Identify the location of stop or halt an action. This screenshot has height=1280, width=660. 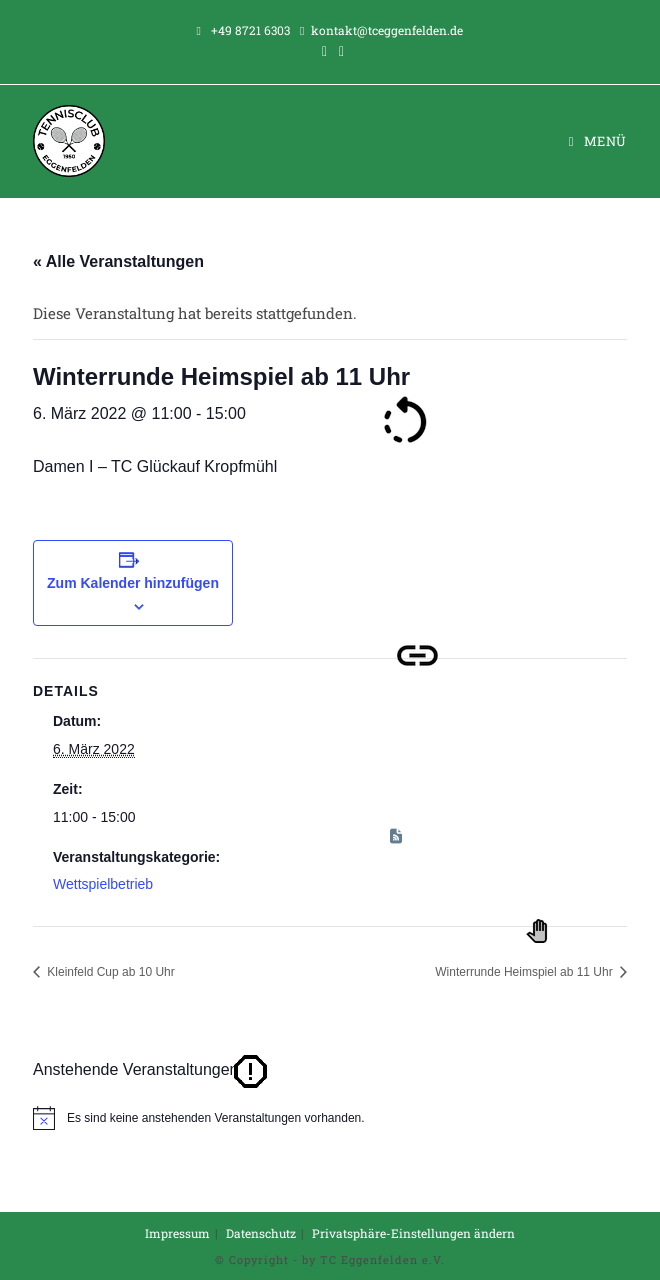
(537, 931).